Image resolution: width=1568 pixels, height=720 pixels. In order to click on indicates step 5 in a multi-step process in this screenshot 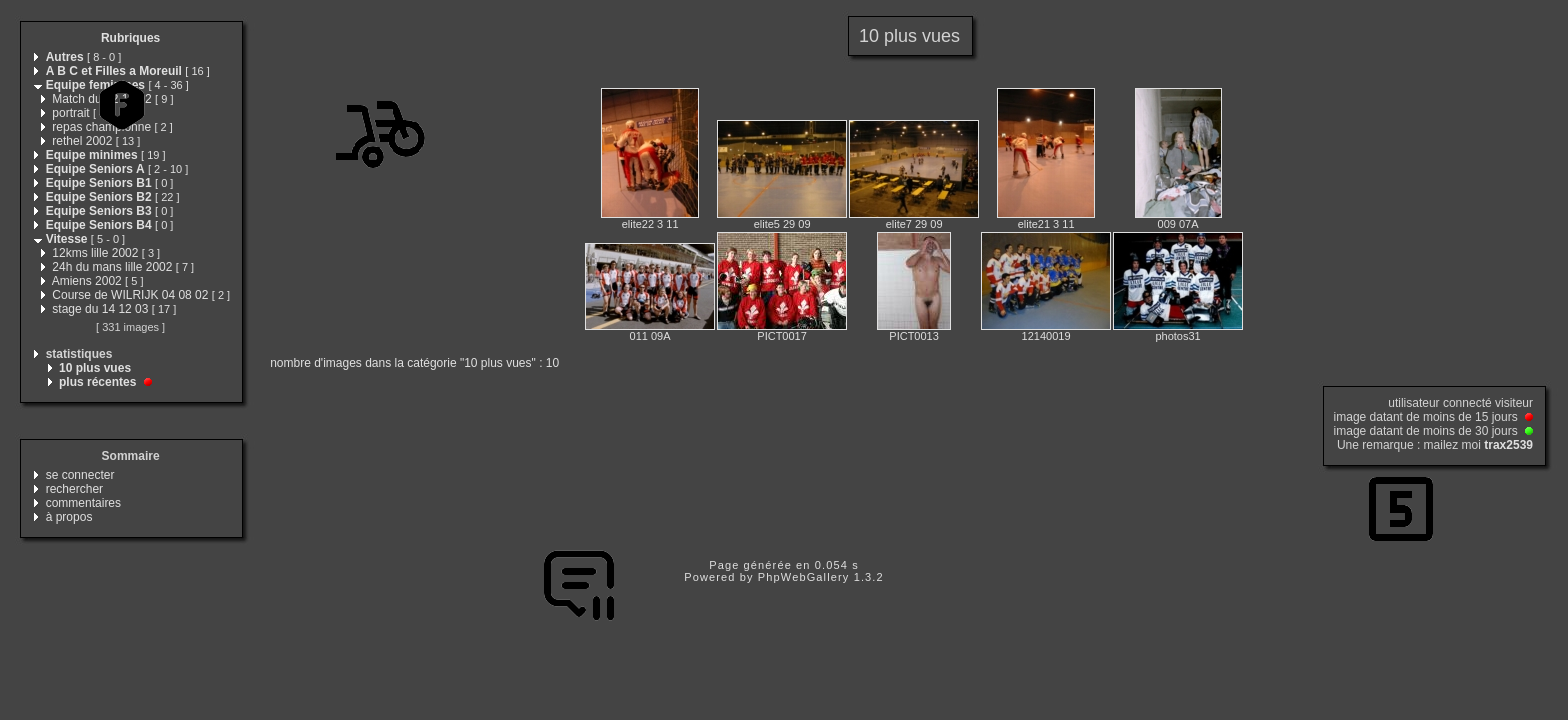, I will do `click(1401, 509)`.